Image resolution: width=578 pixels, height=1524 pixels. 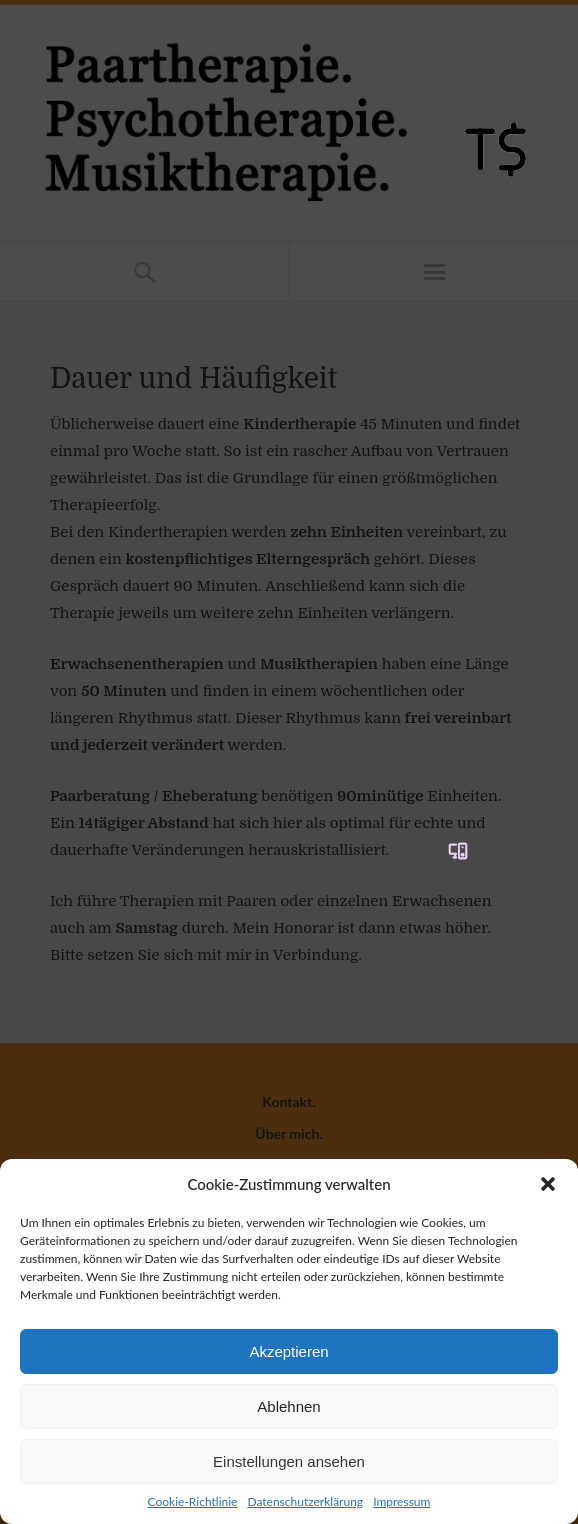 I want to click on represents Tongan paʻanga currency (T$), so click(x=495, y=149).